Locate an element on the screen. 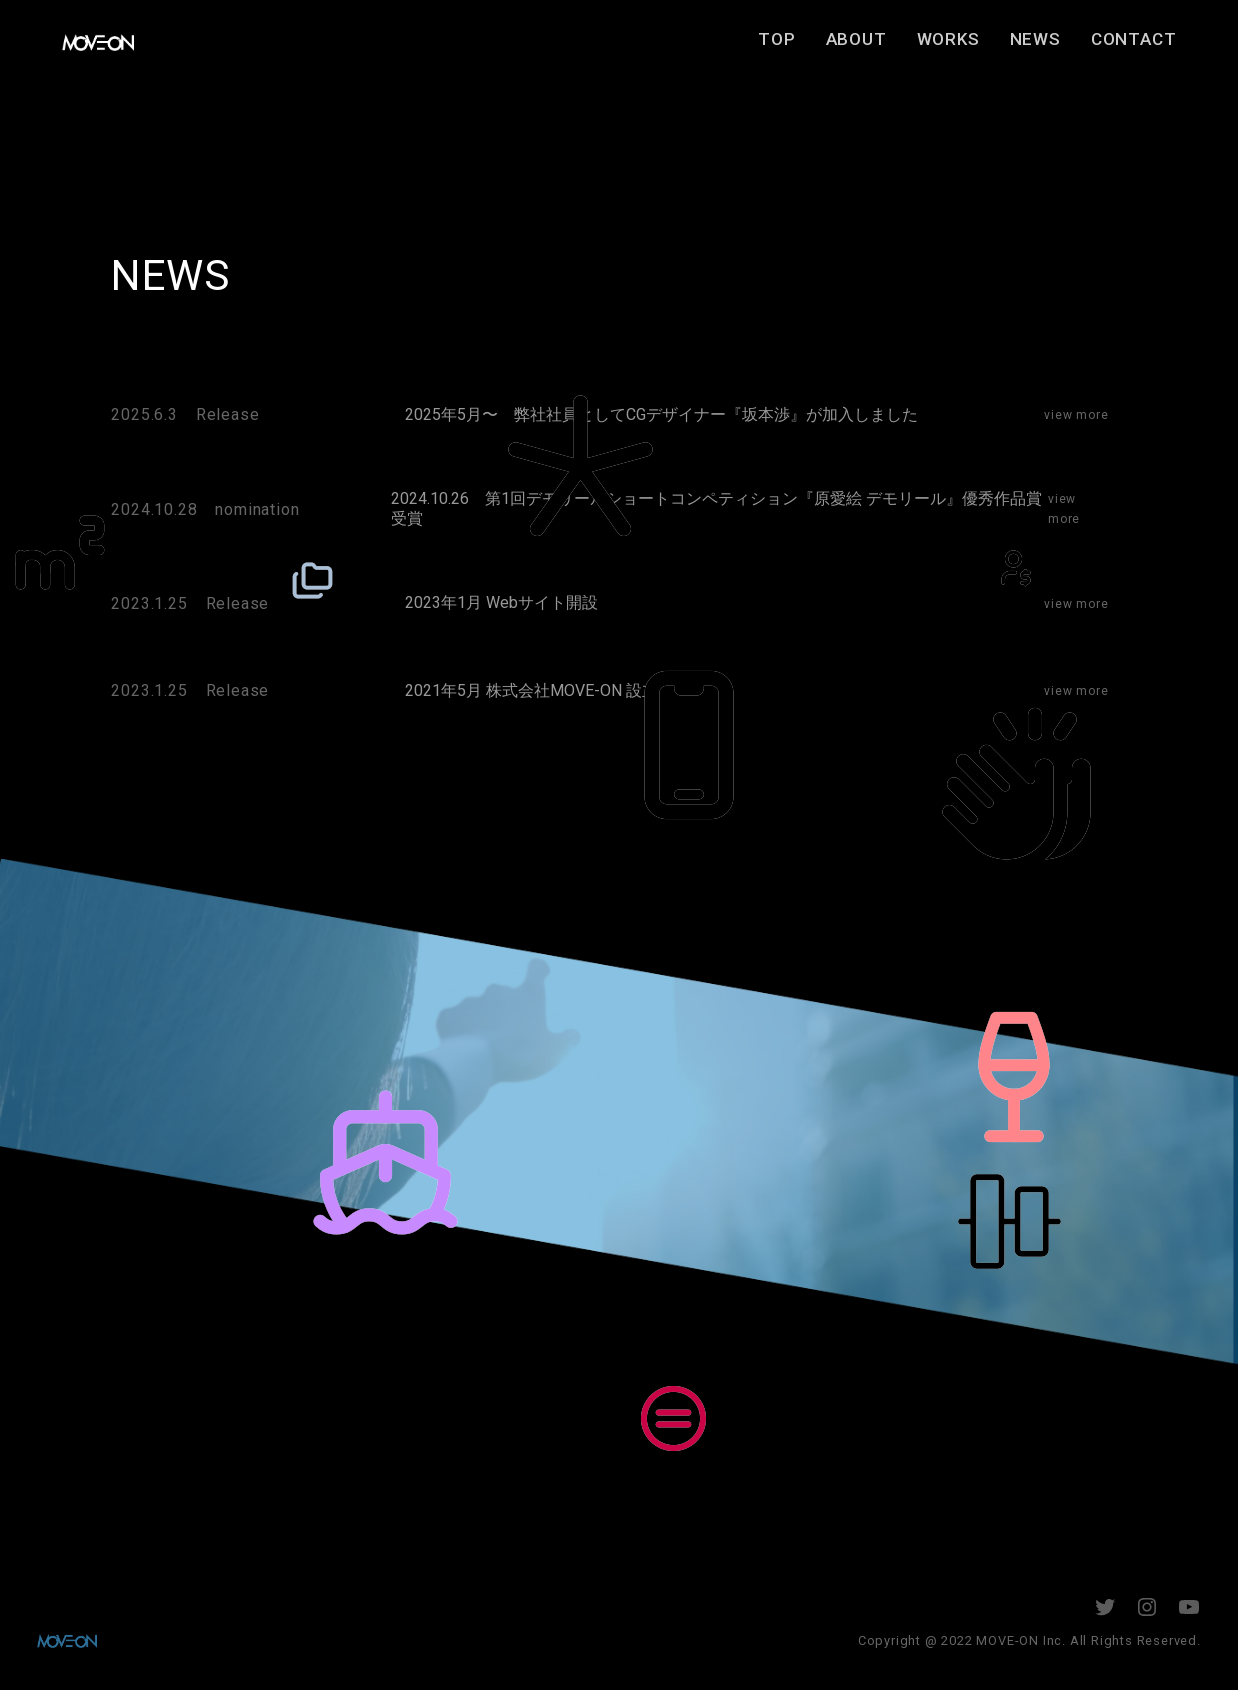  align selected objects to vertical center is located at coordinates (1009, 1221).